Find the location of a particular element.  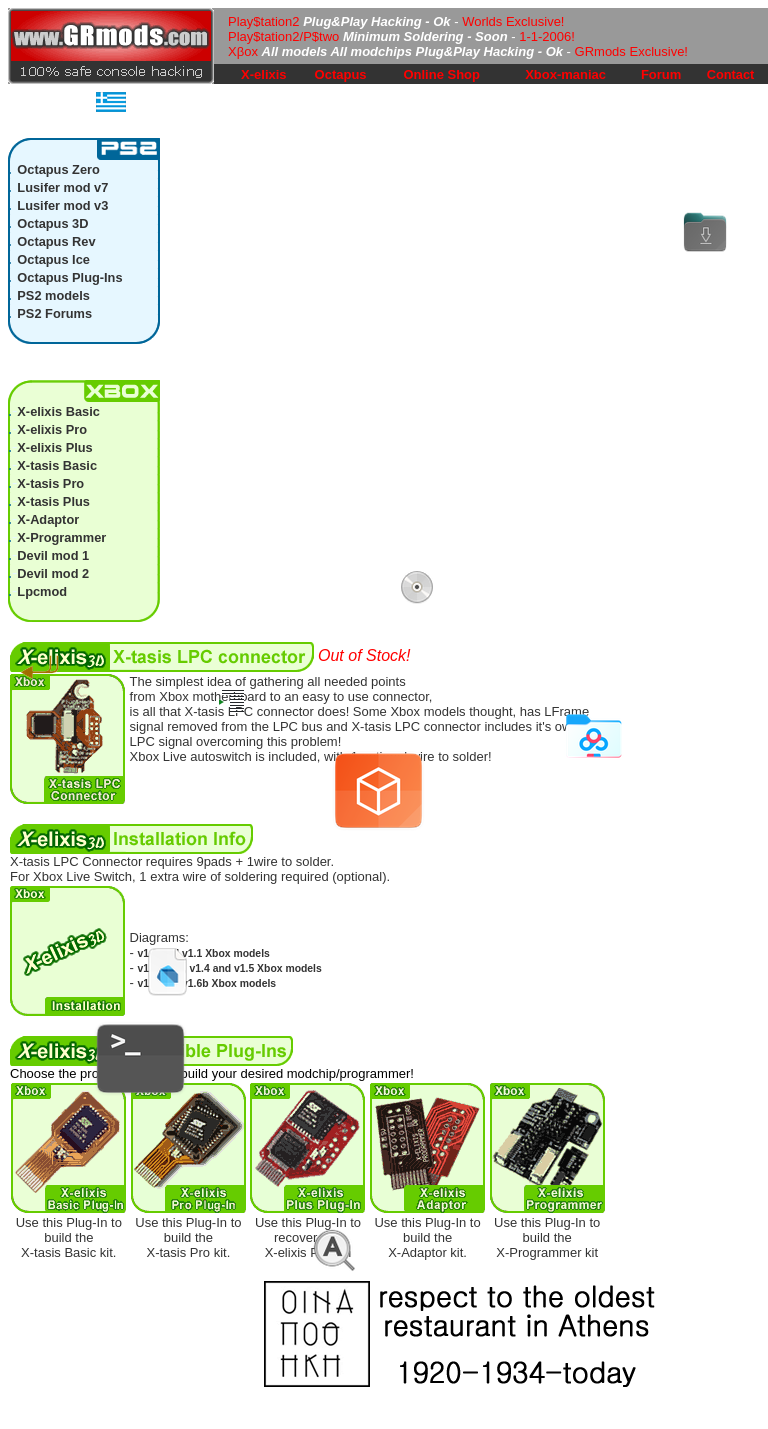

search within file contents is located at coordinates (334, 1250).